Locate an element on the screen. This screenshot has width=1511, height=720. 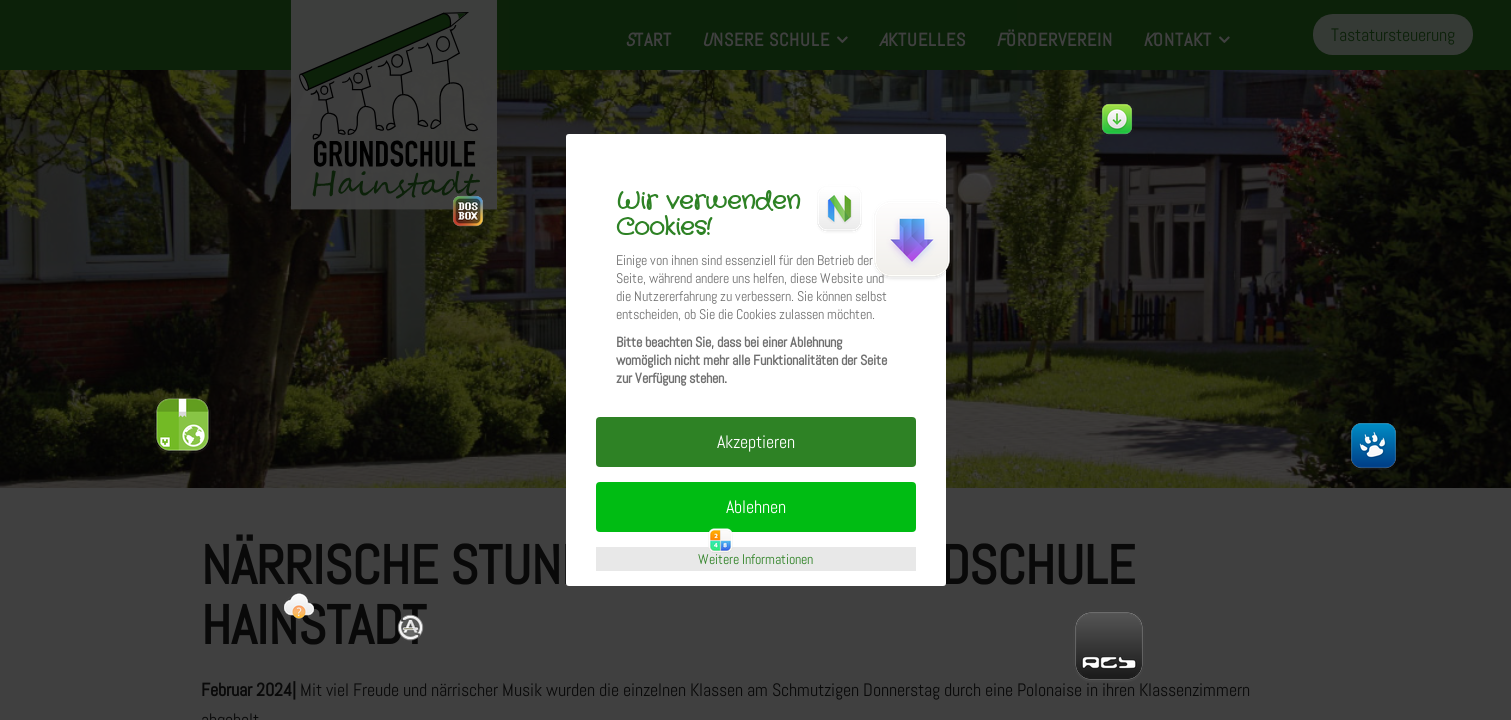
launch the 2048 puzzle game is located at coordinates (720, 540).